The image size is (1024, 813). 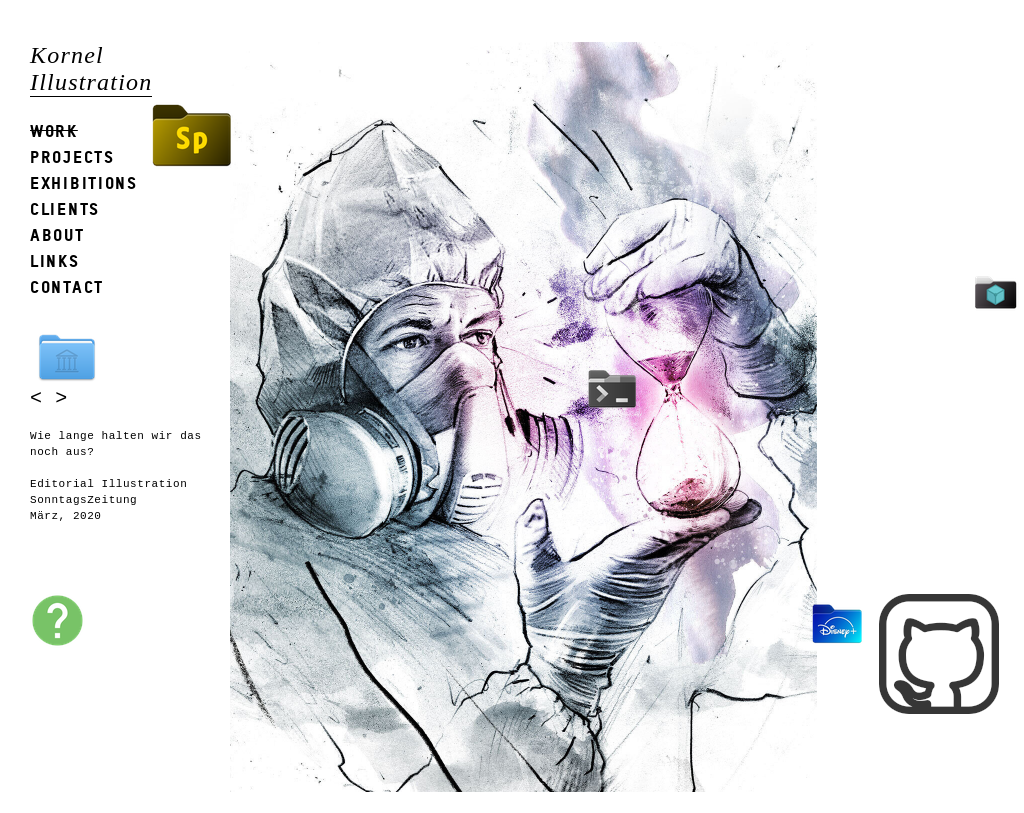 I want to click on indicates unknown or unrecognized file status, so click(x=57, y=620).